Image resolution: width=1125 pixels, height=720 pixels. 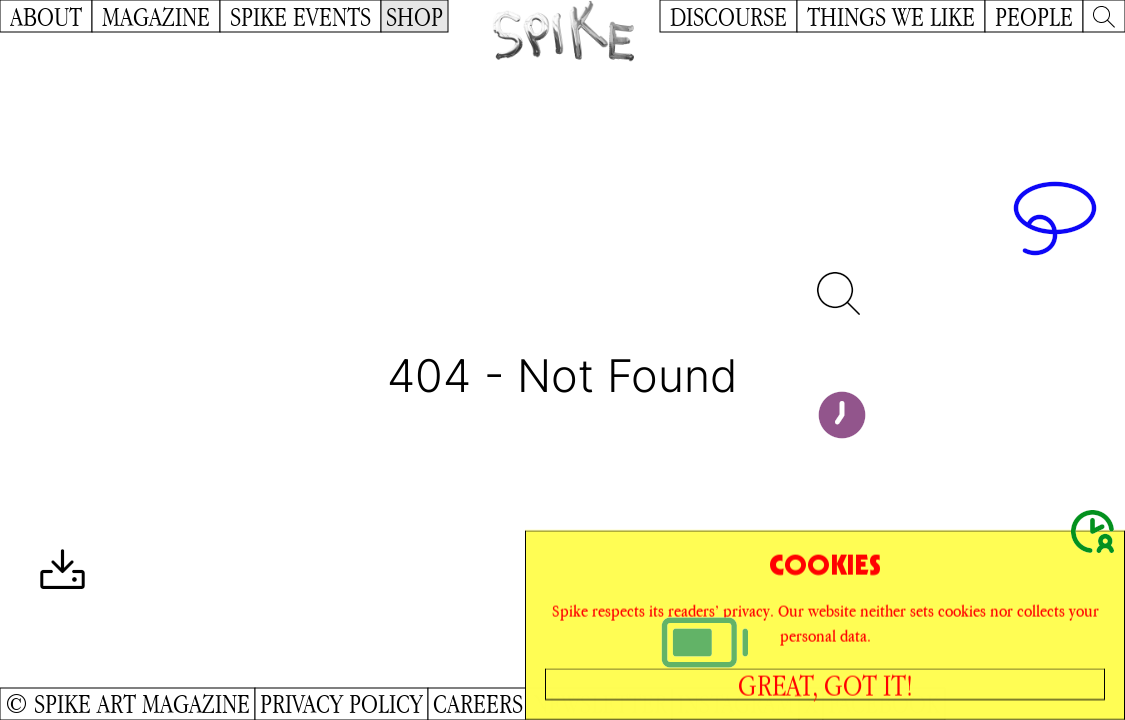 What do you see at coordinates (842, 415) in the screenshot?
I see `indicates the current time is 7 o'clock` at bounding box center [842, 415].